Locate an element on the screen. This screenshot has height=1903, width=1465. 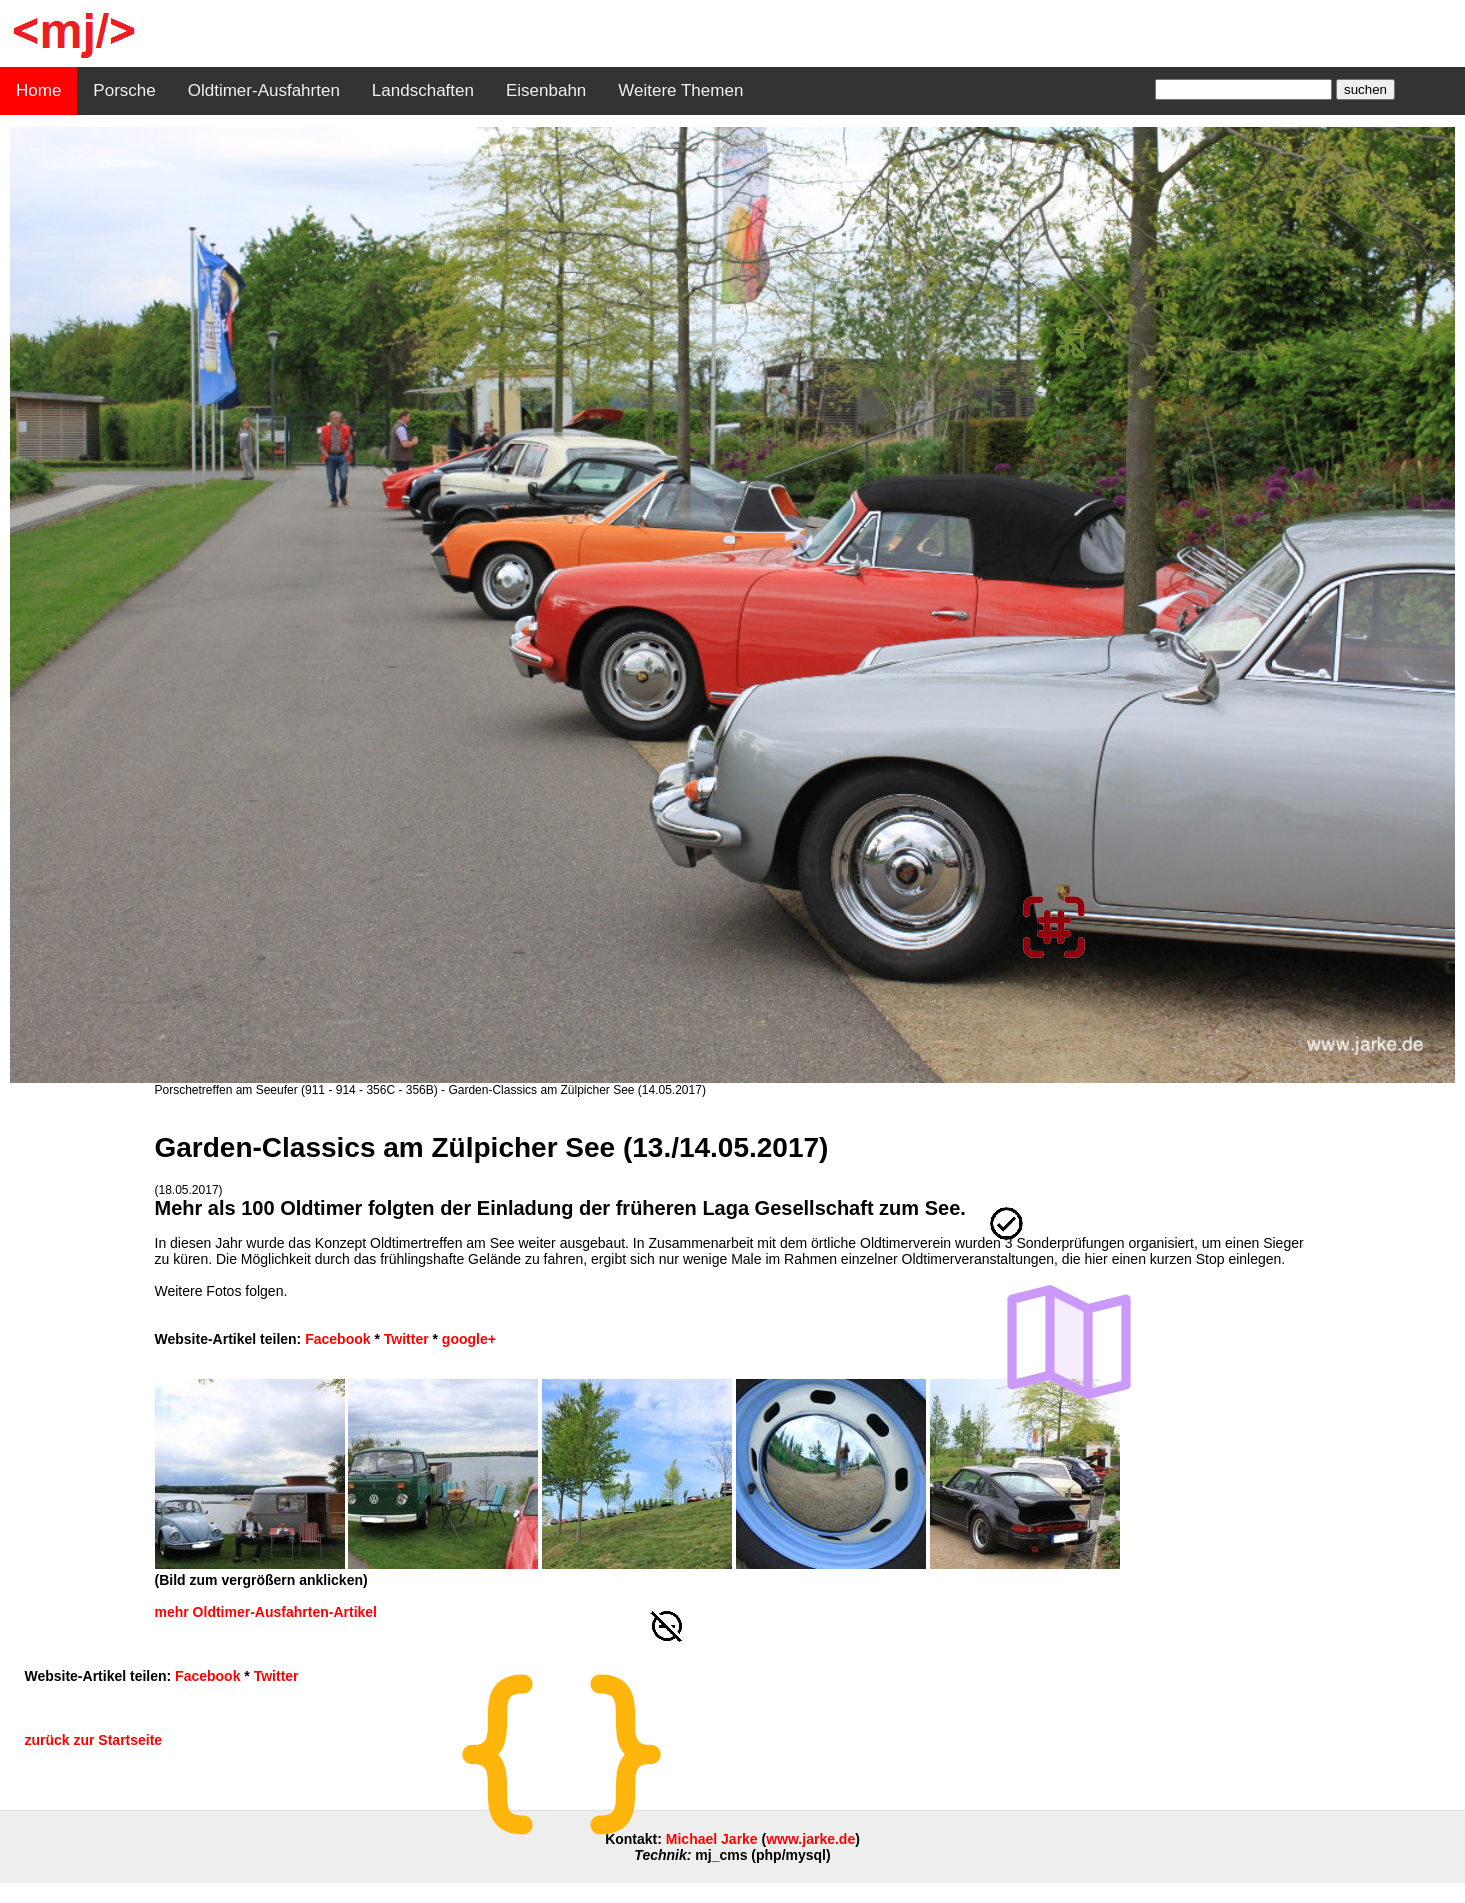
mute or disable music playback is located at coordinates (1071, 343).